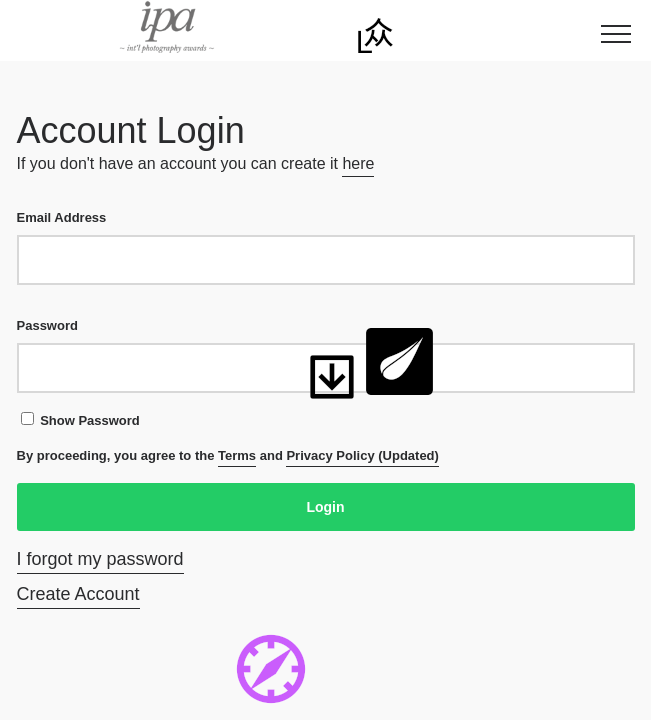 This screenshot has width=651, height=720. Describe the element at coordinates (332, 377) in the screenshot. I see `download file or content` at that location.